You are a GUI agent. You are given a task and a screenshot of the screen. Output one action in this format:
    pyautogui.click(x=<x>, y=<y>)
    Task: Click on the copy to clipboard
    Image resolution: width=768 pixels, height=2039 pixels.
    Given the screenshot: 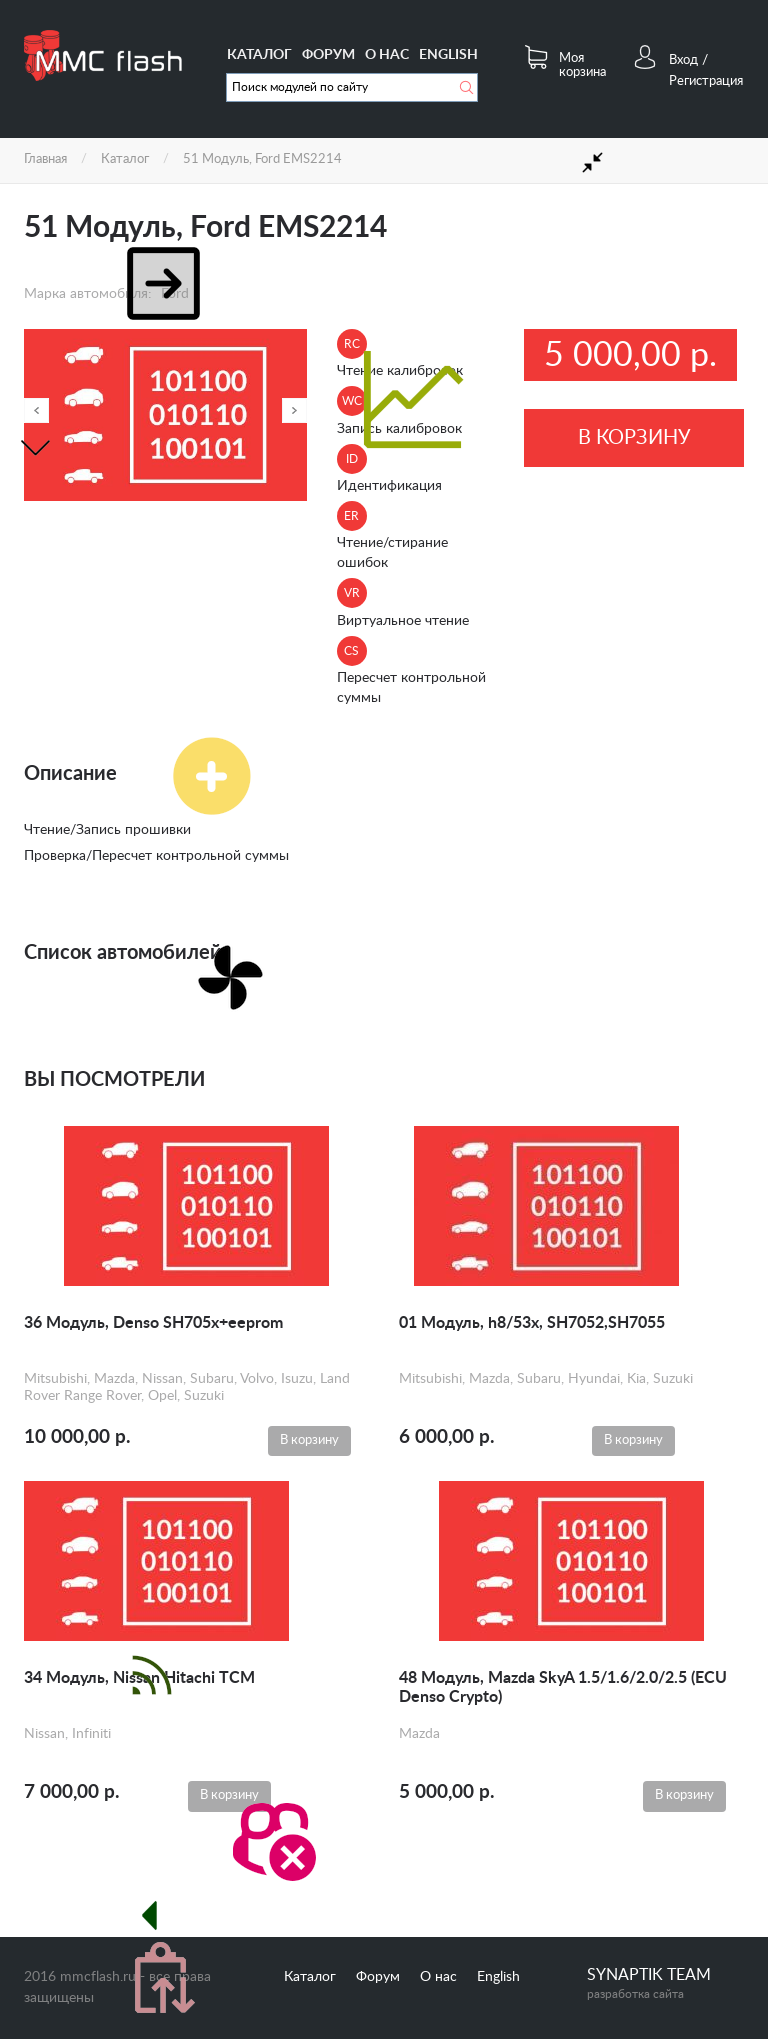 What is the action you would take?
    pyautogui.click(x=160, y=1977)
    